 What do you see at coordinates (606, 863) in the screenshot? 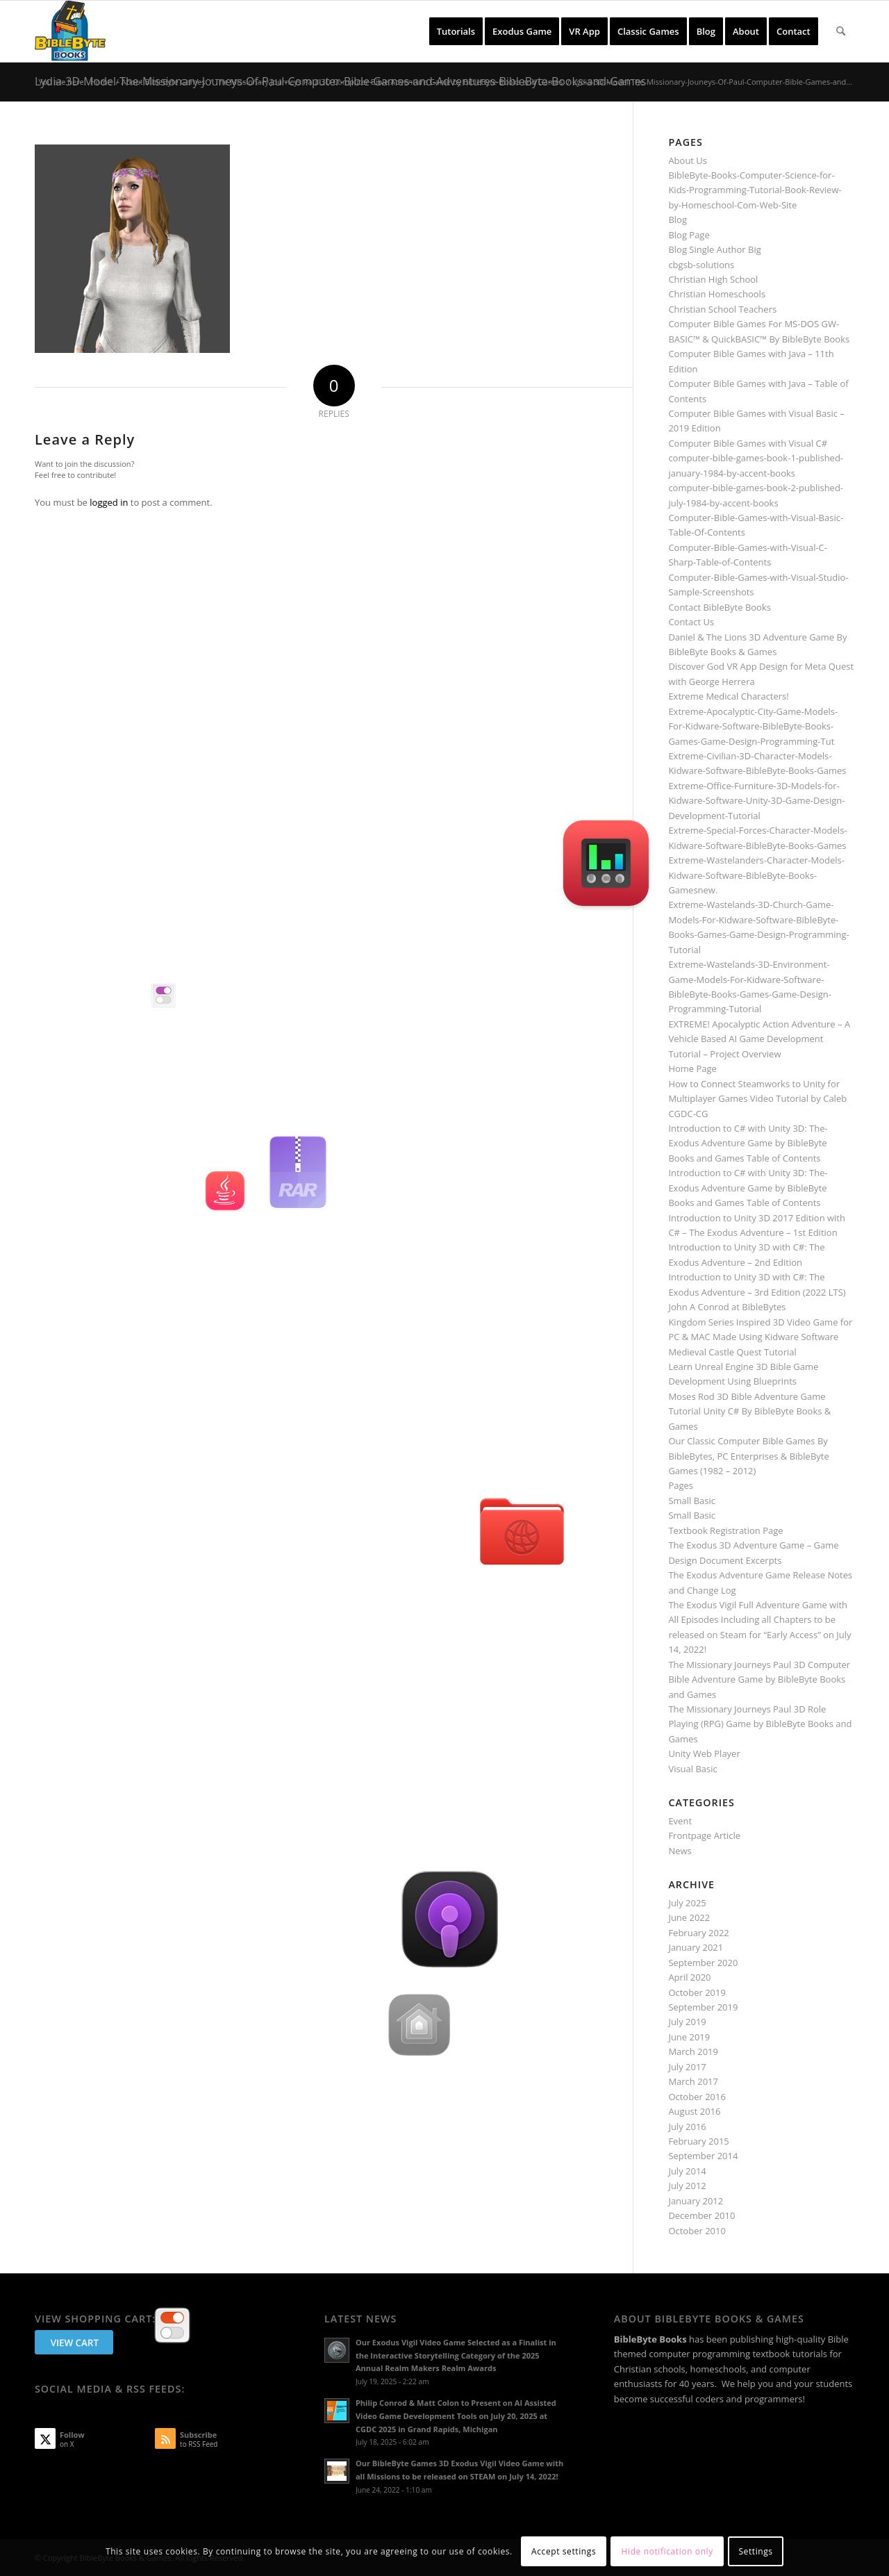
I see `open carla audio plugin host` at bounding box center [606, 863].